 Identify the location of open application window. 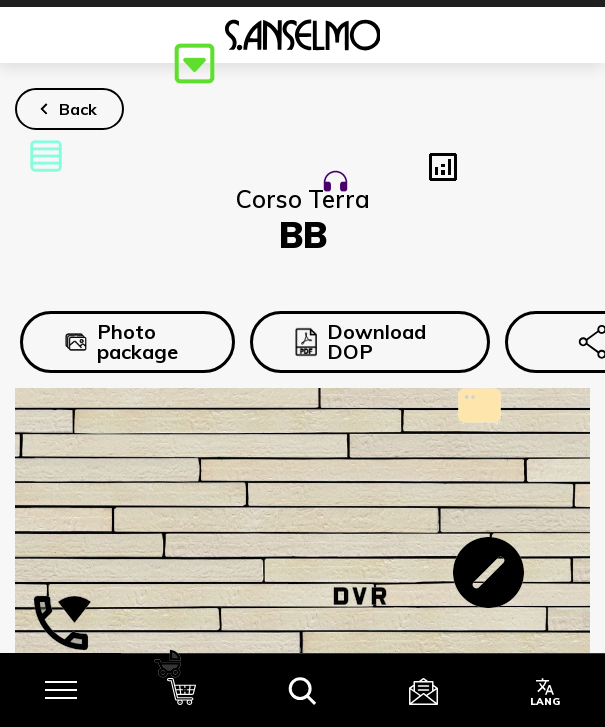
(479, 405).